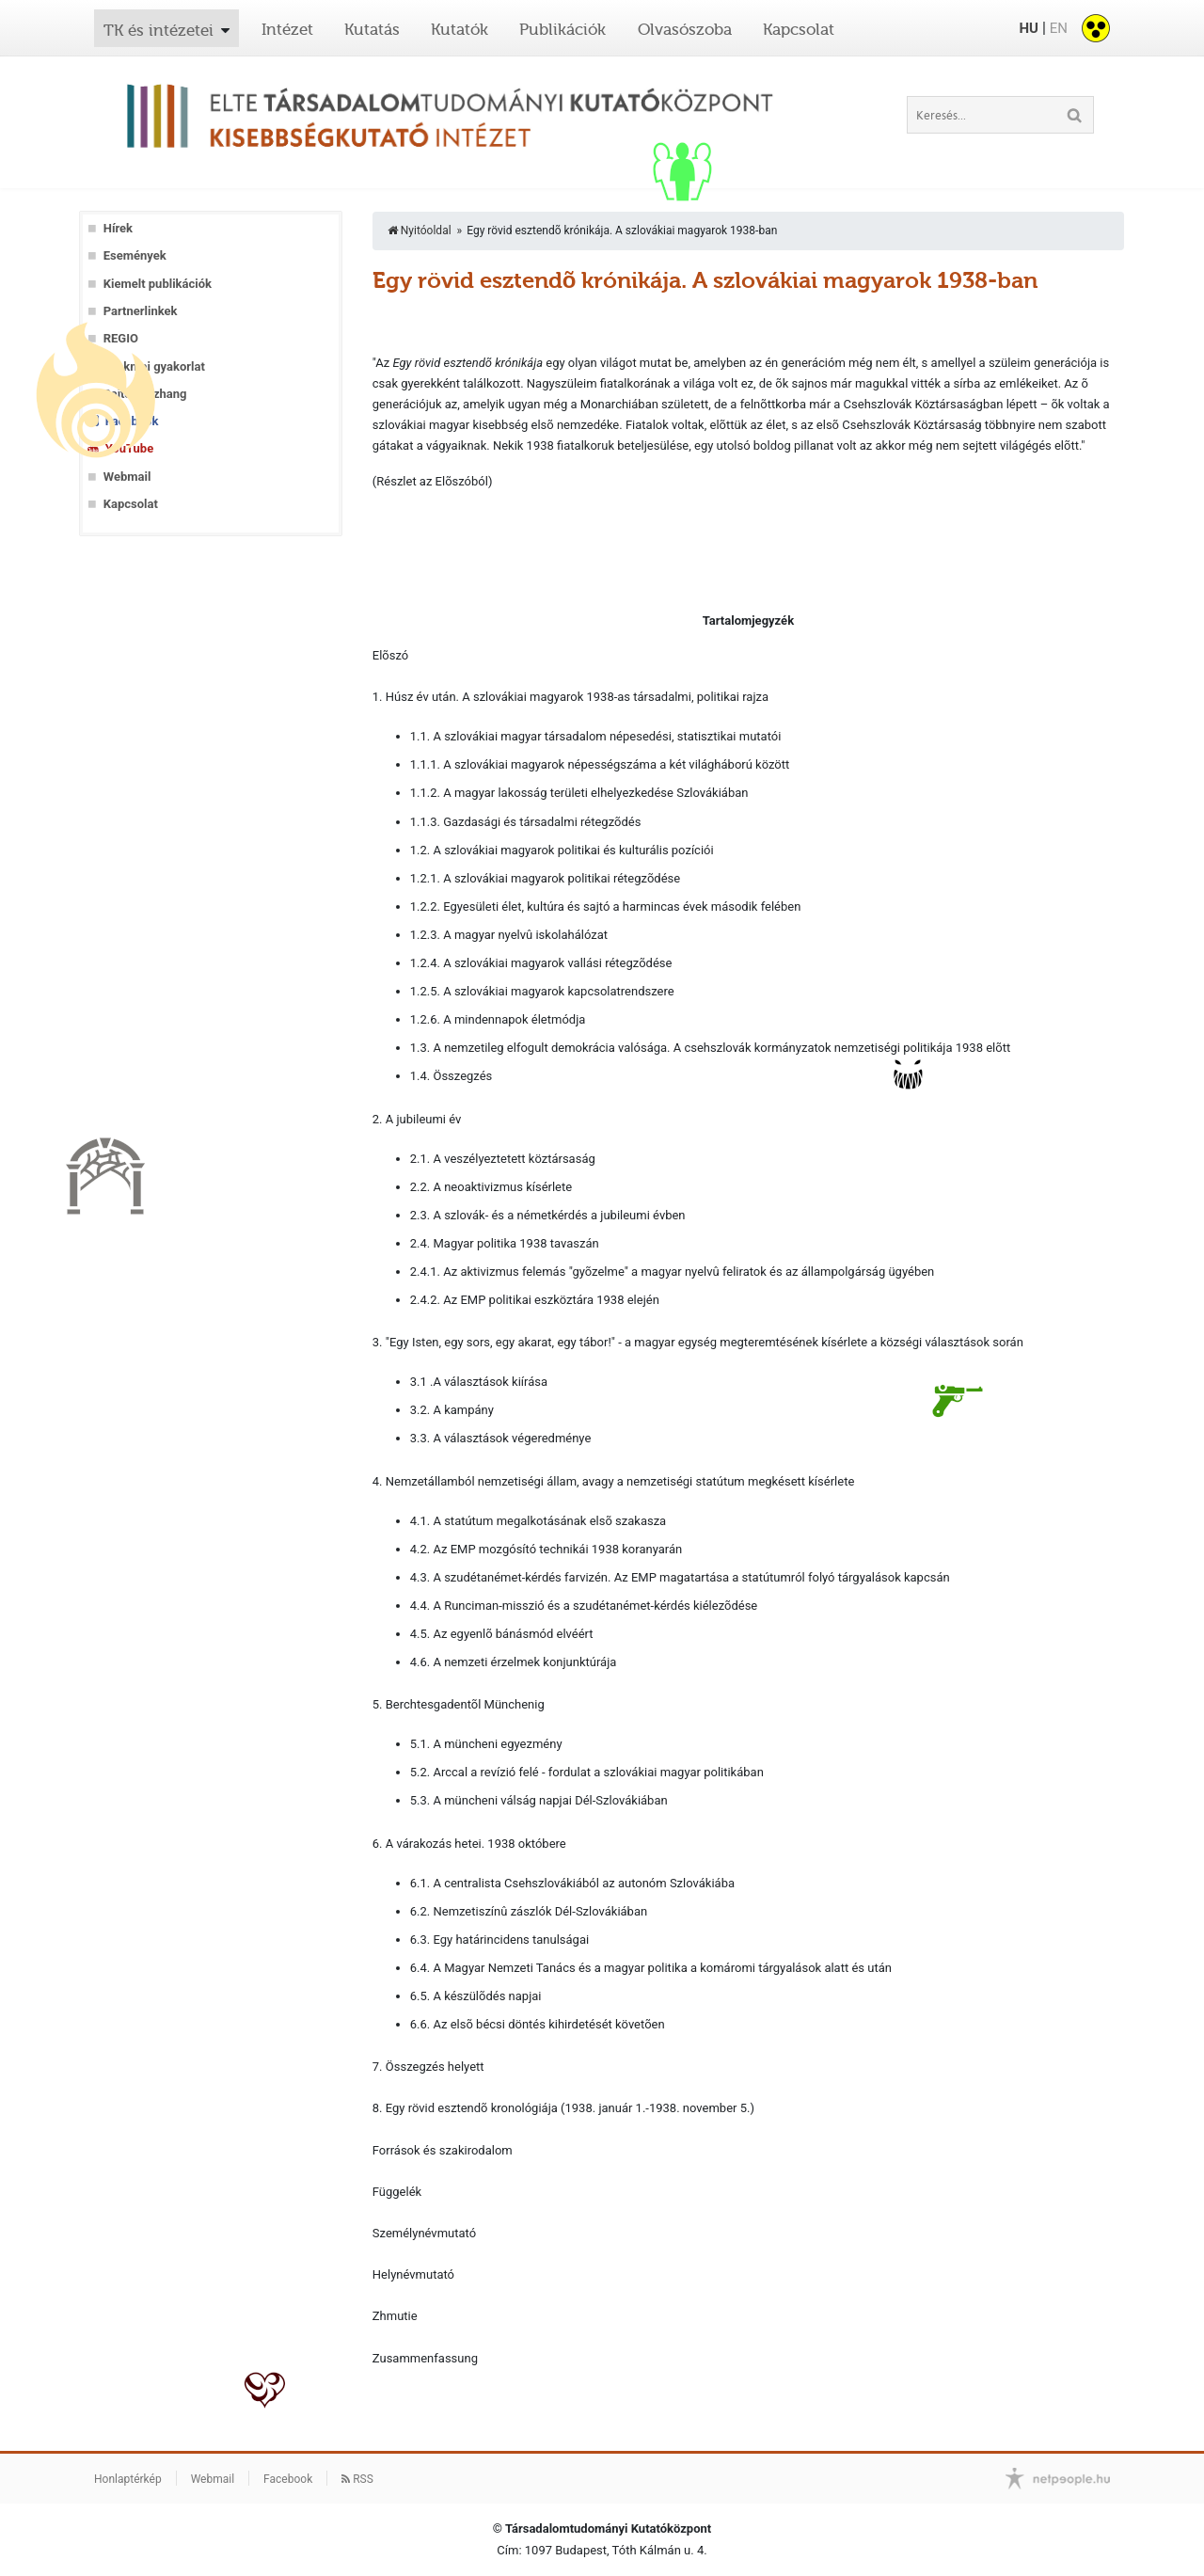 This screenshot has width=1204, height=2576. I want to click on indicates a villain or enemy character, so click(908, 1074).